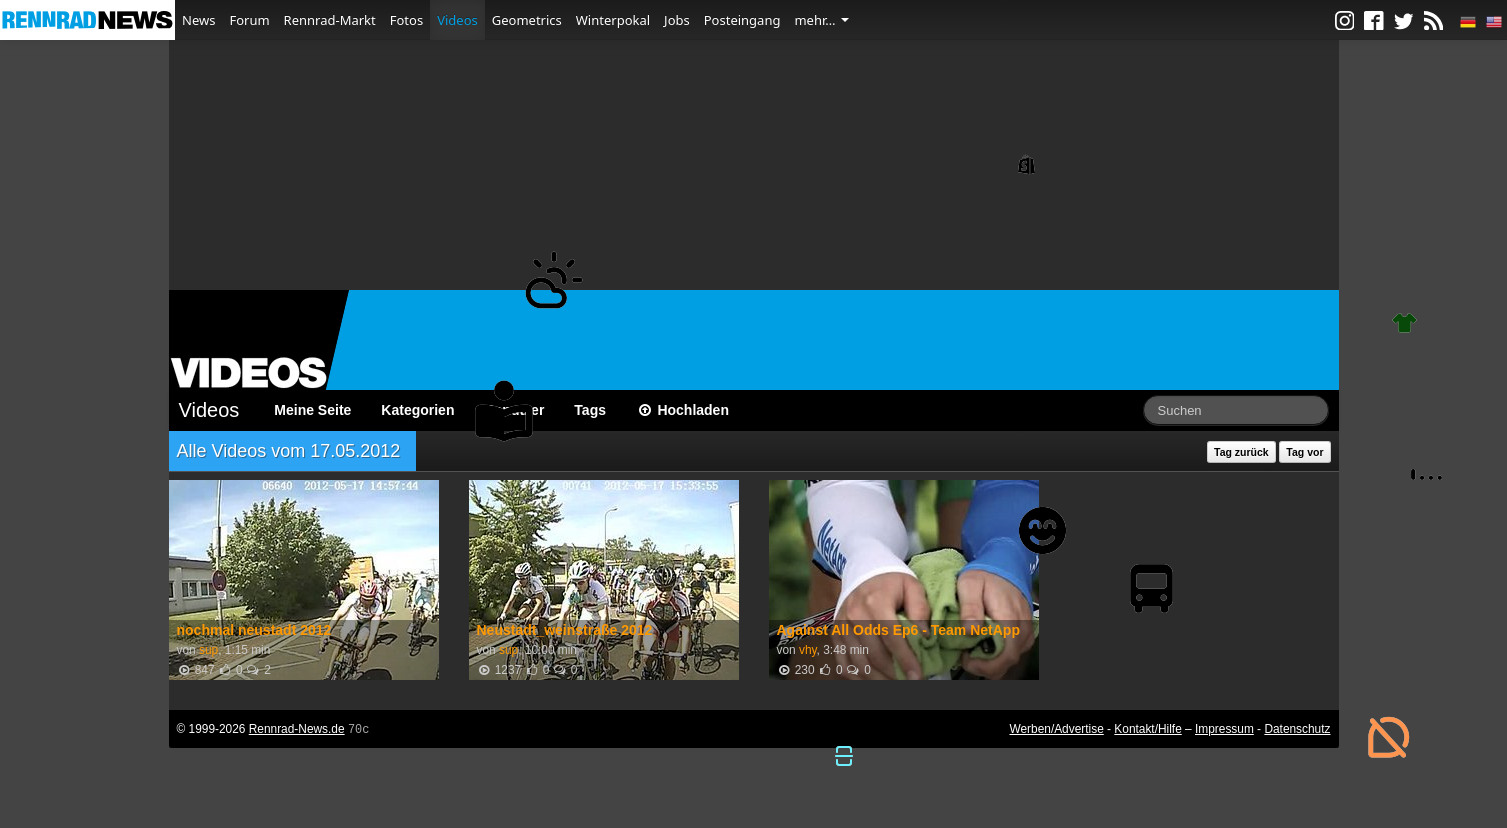 This screenshot has height=828, width=1507. I want to click on view current weather conditions, so click(554, 280).